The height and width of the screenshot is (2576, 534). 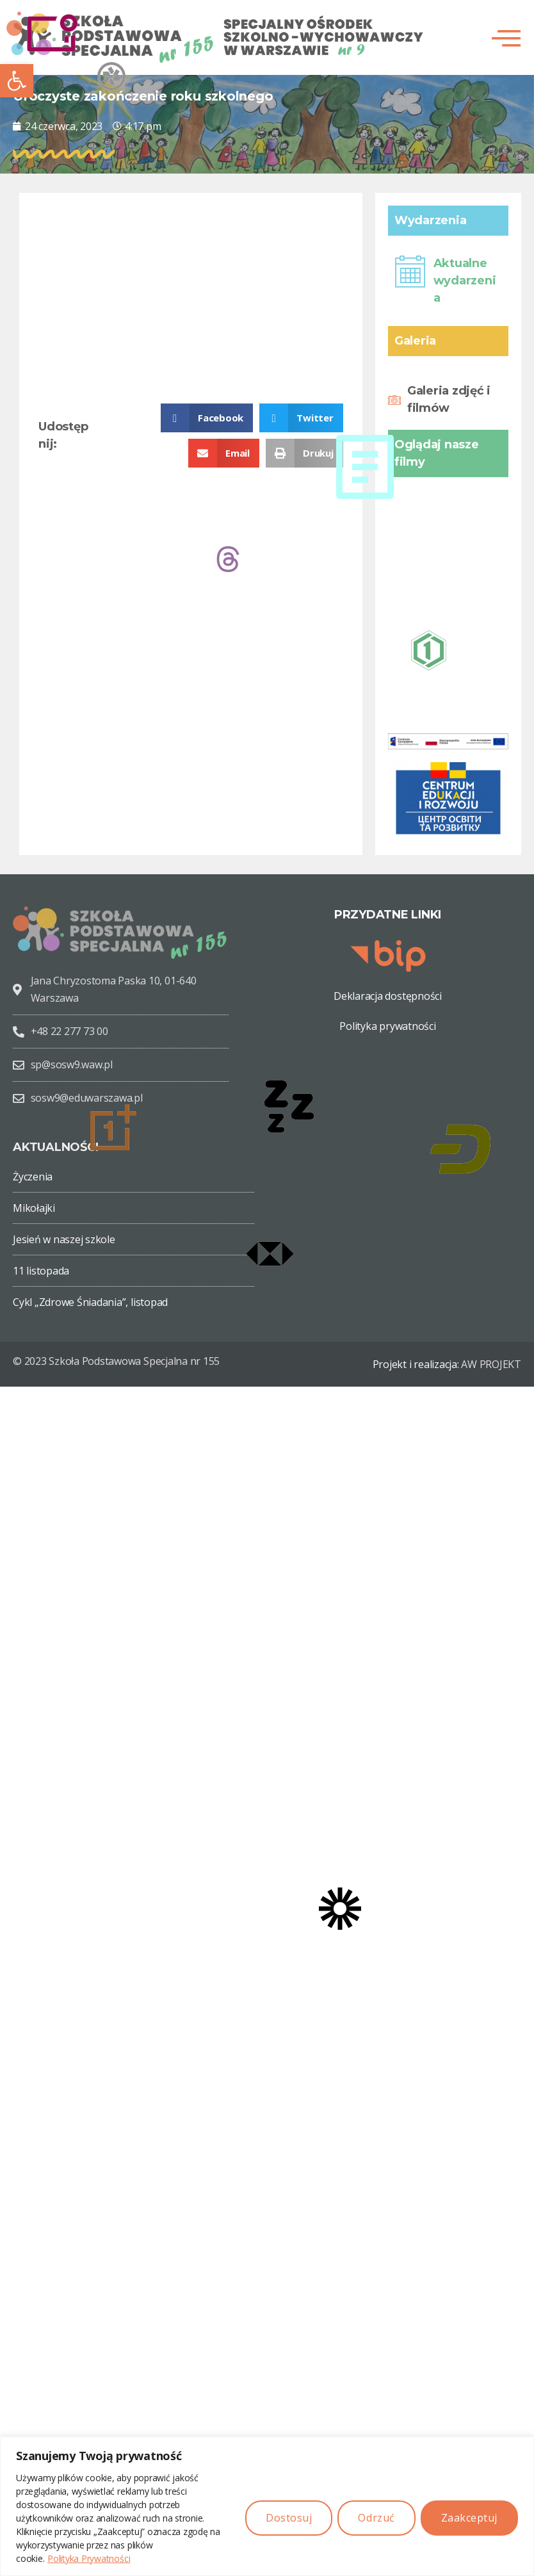 I want to click on open HSBC banking app, so click(x=270, y=1253).